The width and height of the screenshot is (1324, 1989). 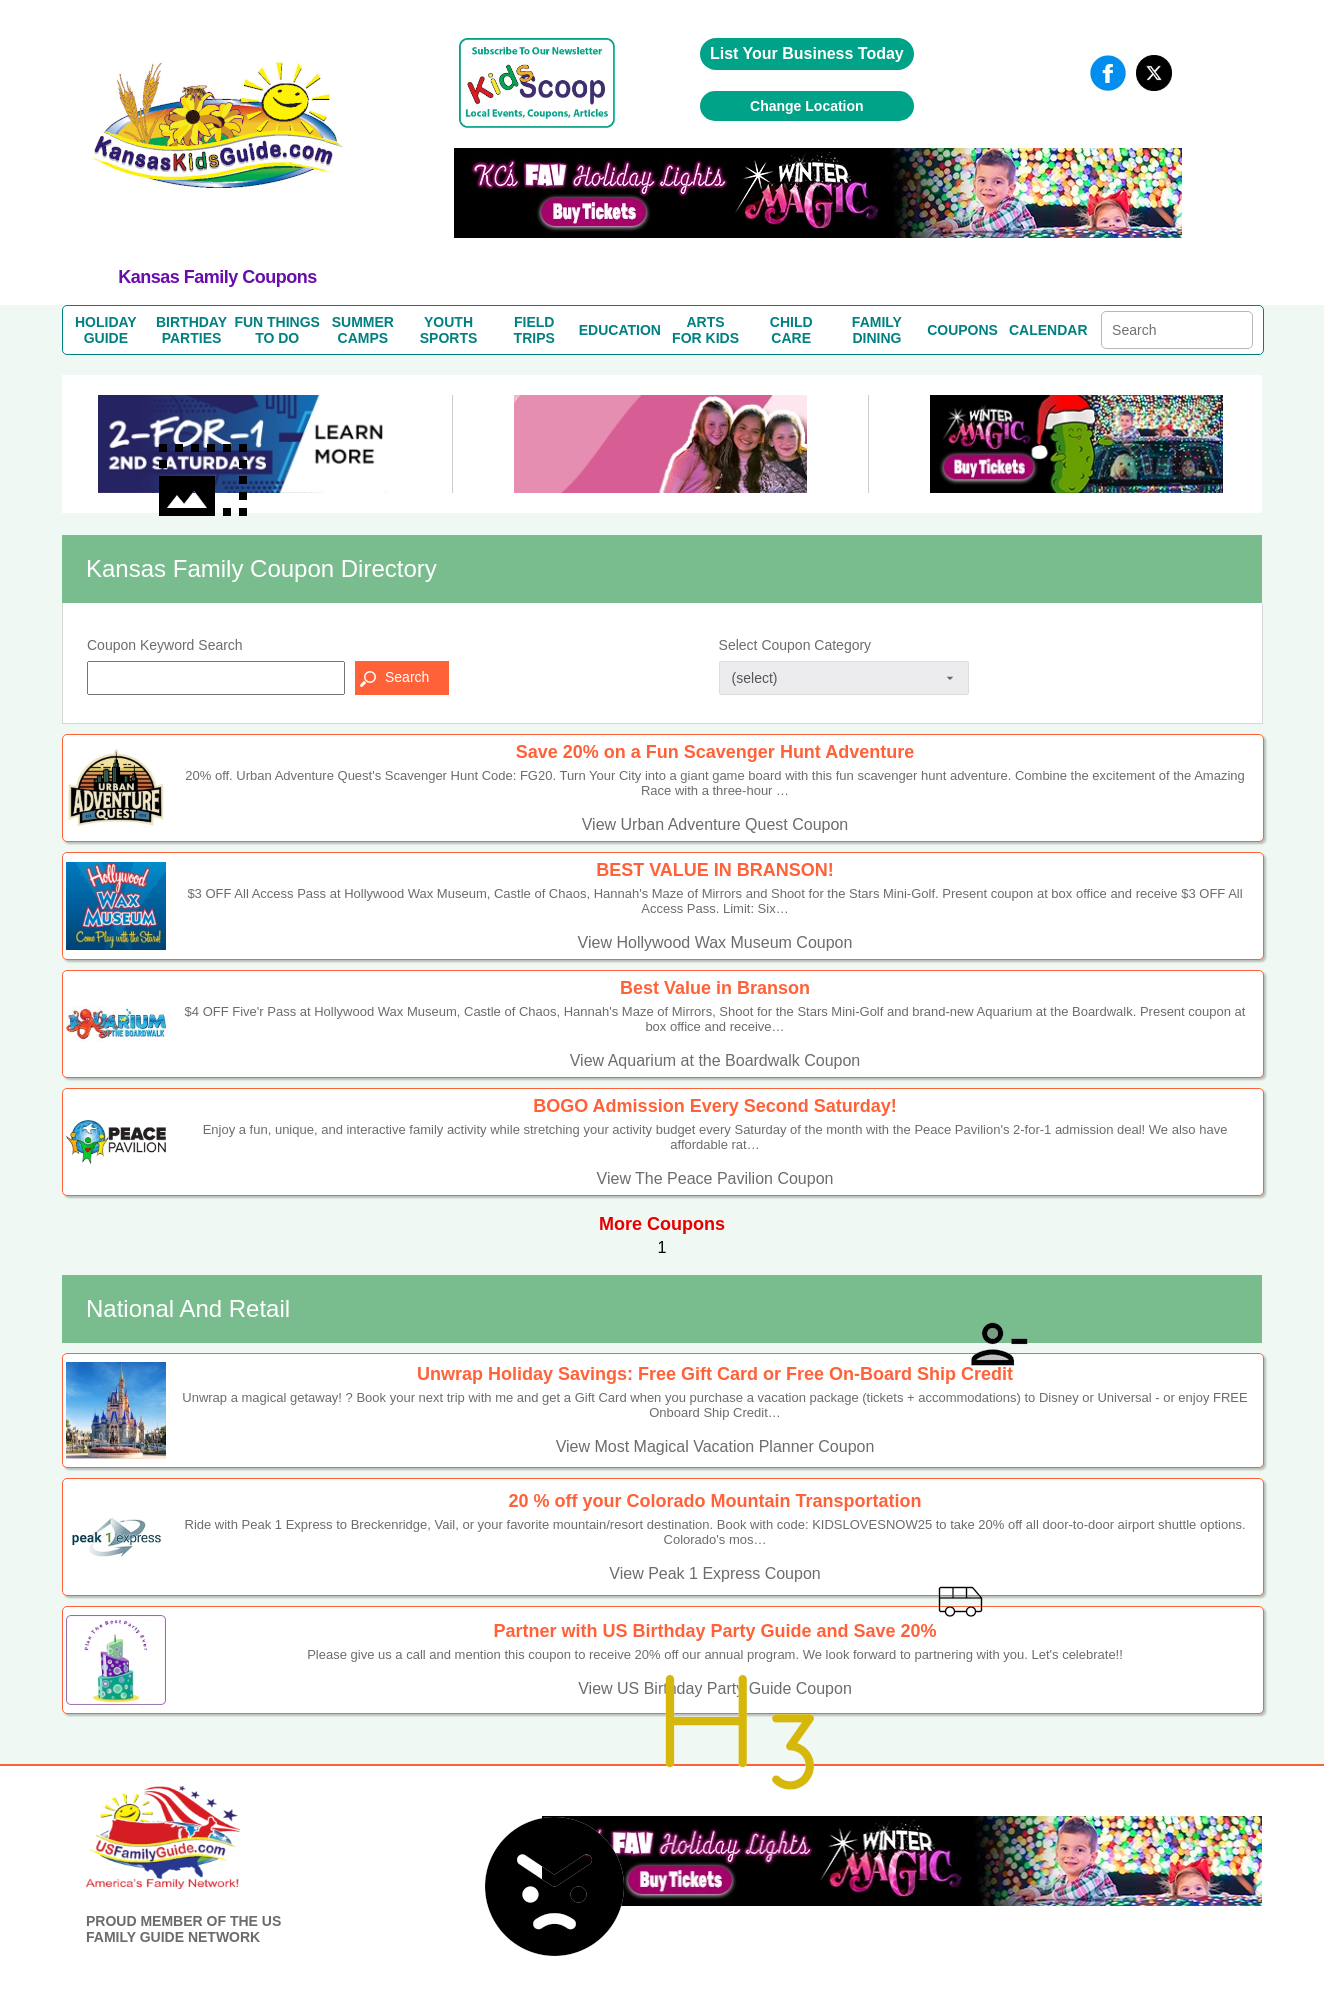 What do you see at coordinates (998, 1344) in the screenshot?
I see `remove a contact or friend` at bounding box center [998, 1344].